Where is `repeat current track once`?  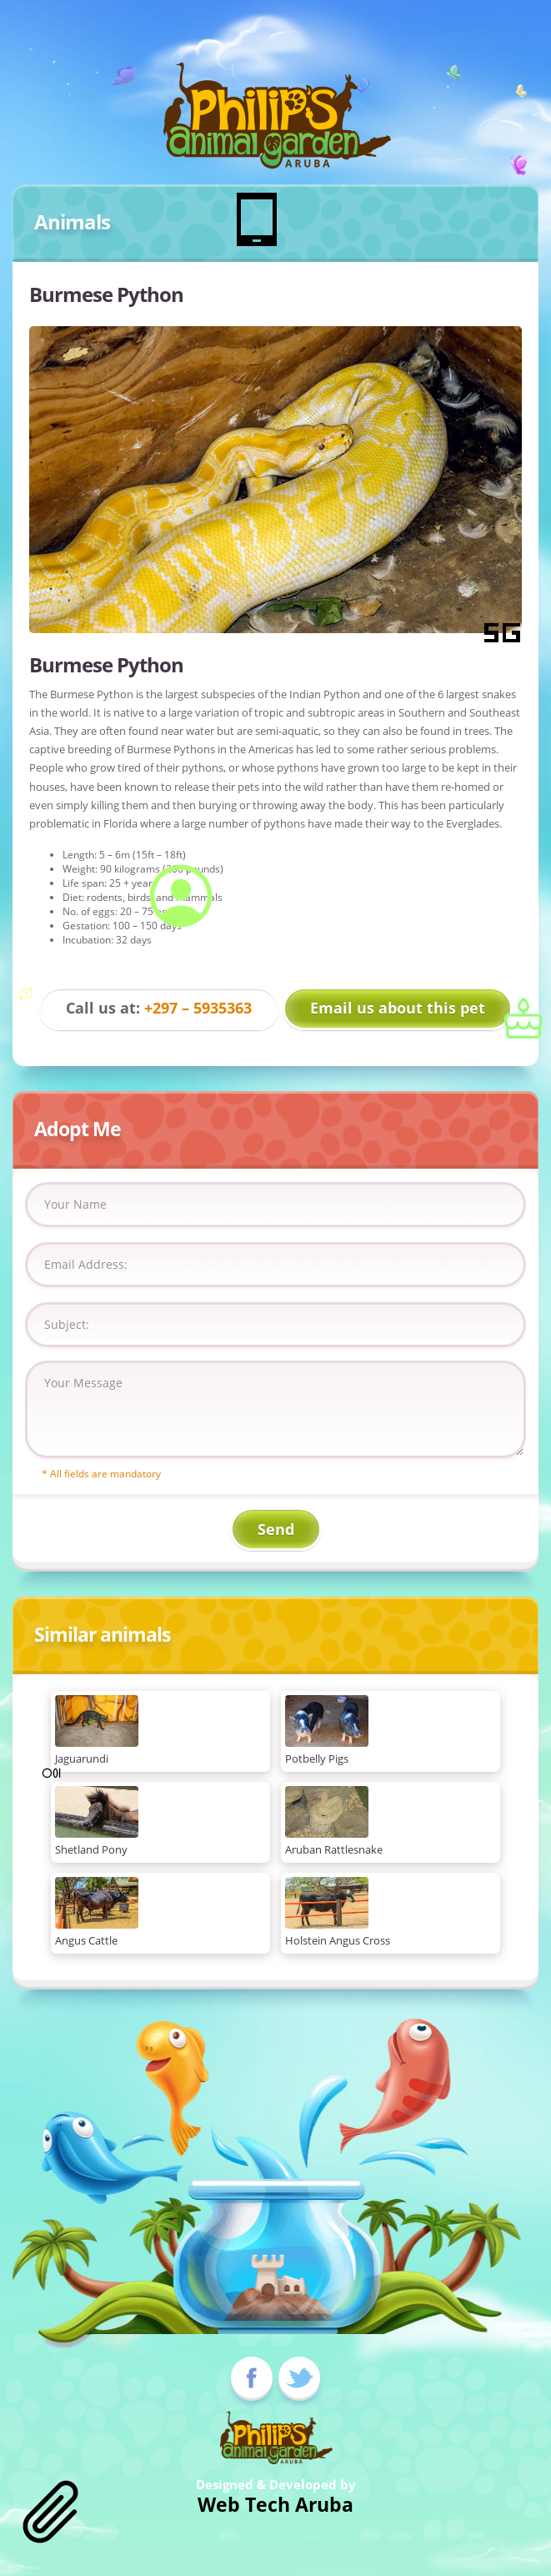 repeat current track once is located at coordinates (26, 994).